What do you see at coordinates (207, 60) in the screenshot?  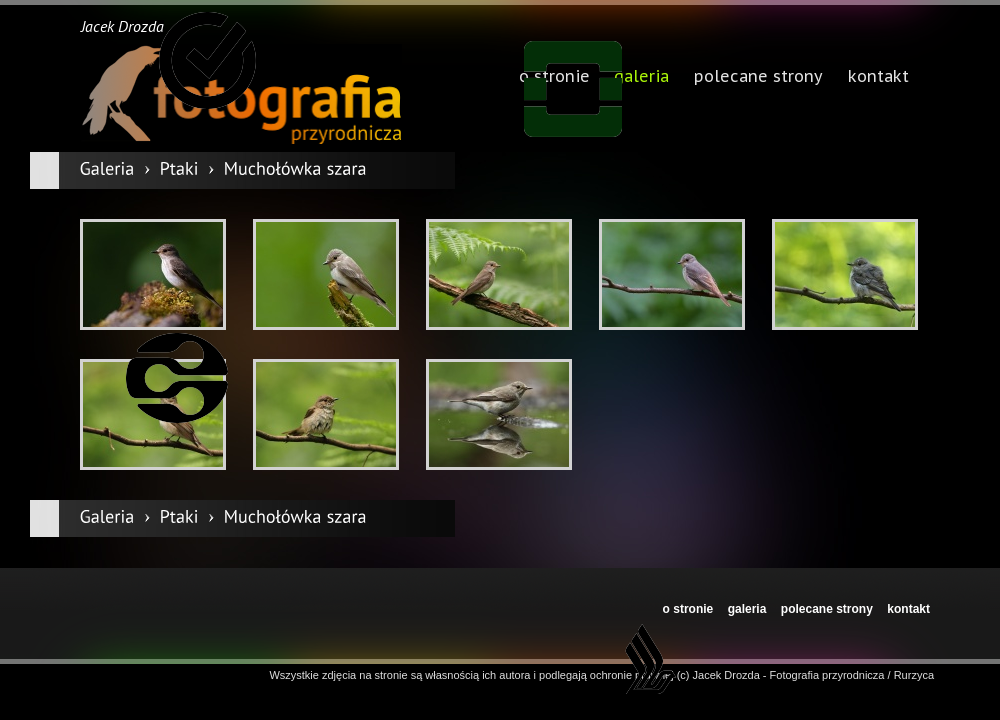 I see `norton antivirus or security software` at bounding box center [207, 60].